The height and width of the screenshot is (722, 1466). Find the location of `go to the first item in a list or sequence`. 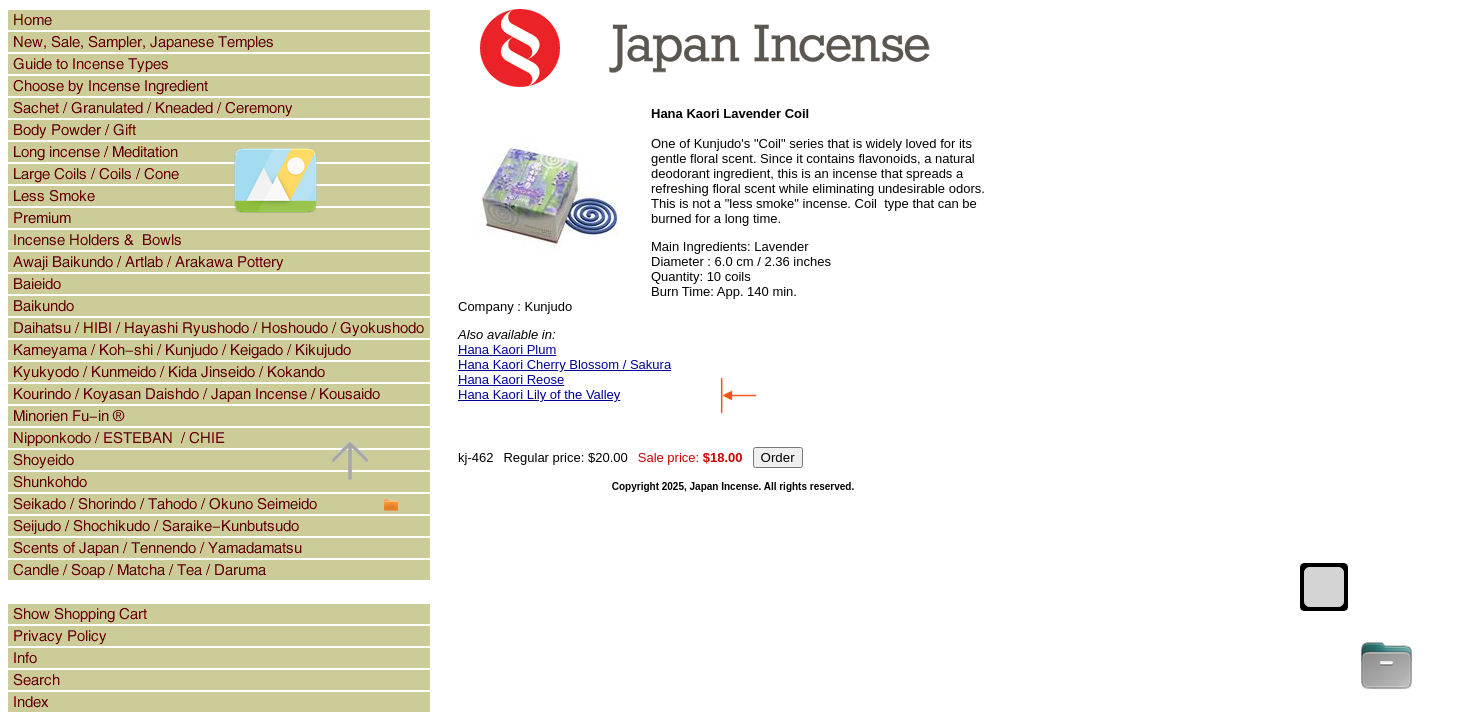

go to the first item in a list or sequence is located at coordinates (738, 395).